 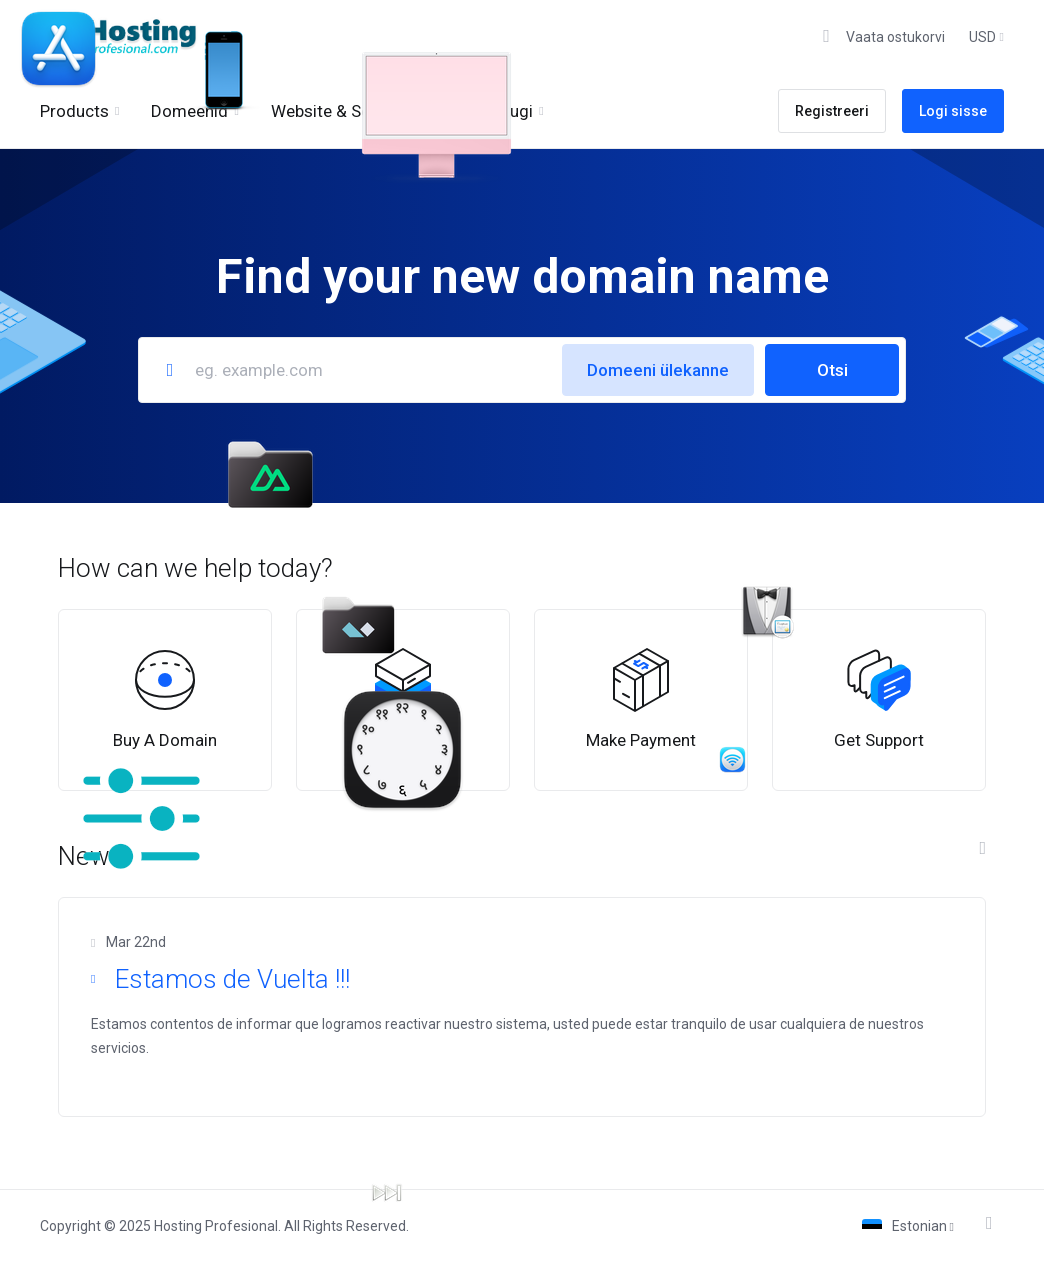 What do you see at coordinates (141, 818) in the screenshot?
I see `access system preferences or settings` at bounding box center [141, 818].